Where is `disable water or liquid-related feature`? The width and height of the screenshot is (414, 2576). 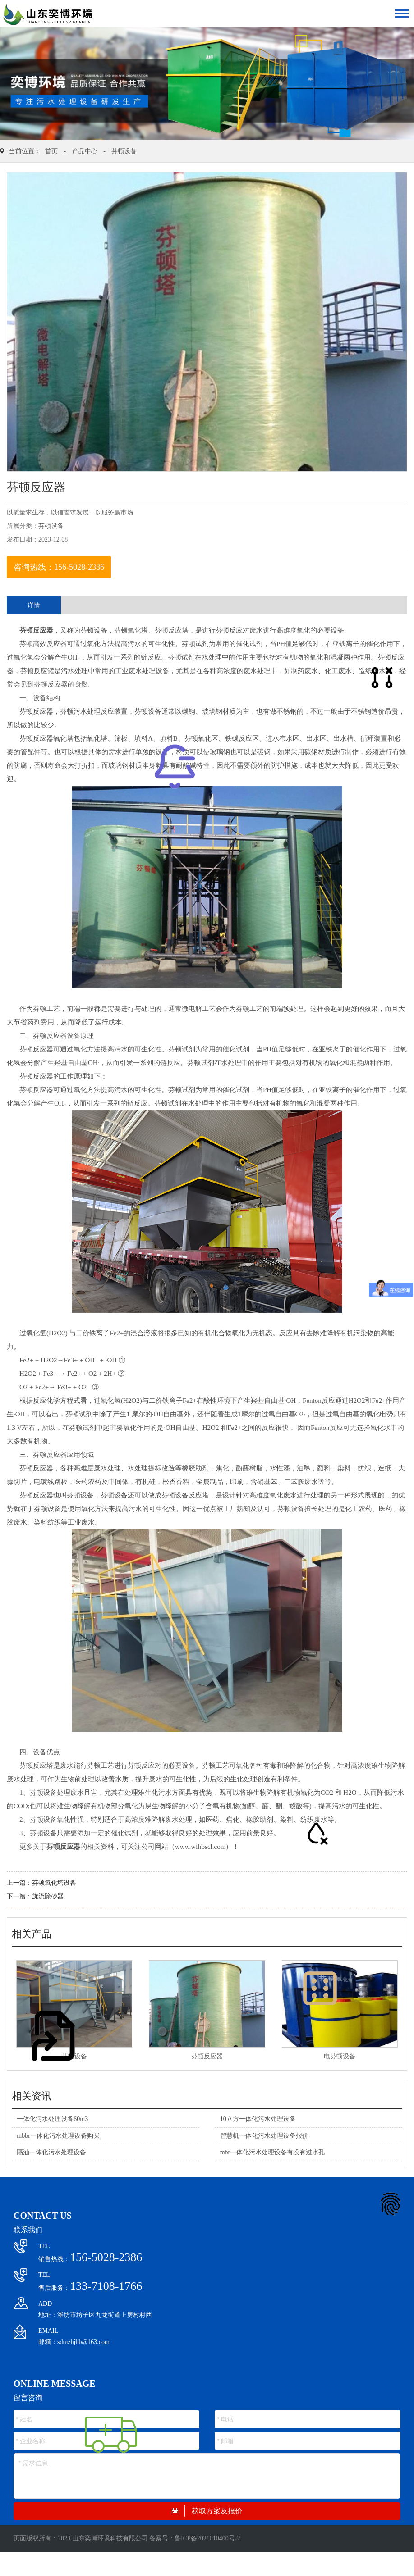 disable water or liquid-related feature is located at coordinates (316, 1833).